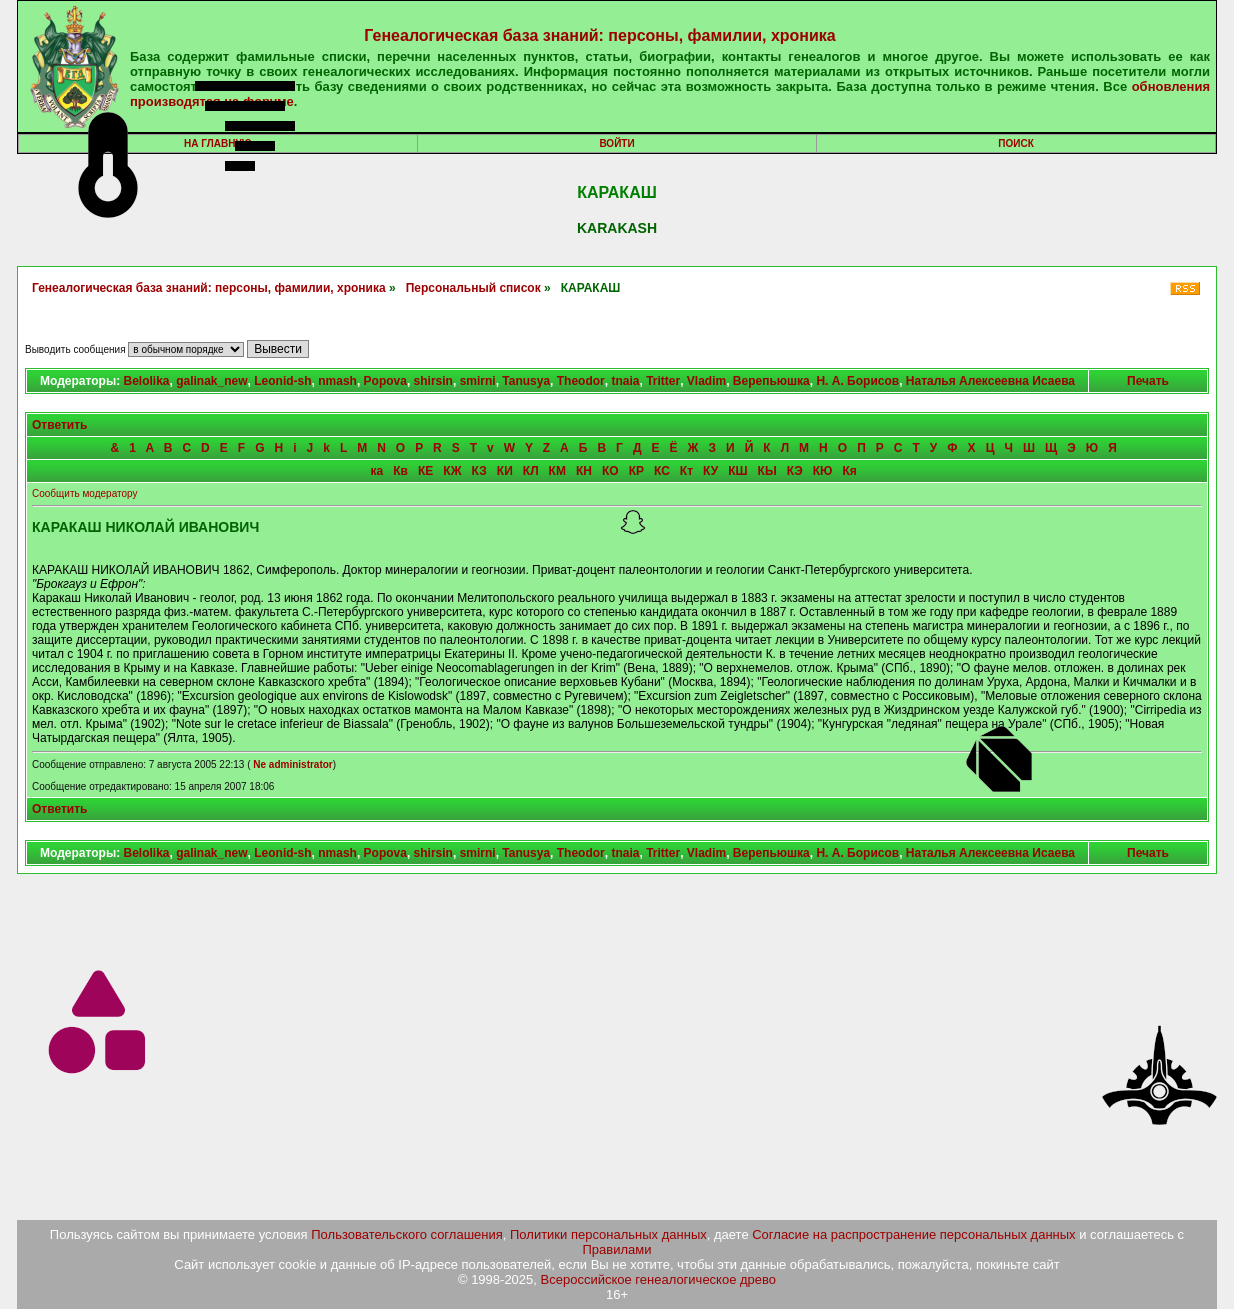  I want to click on indicates moderate or medium temperature level, so click(108, 165).